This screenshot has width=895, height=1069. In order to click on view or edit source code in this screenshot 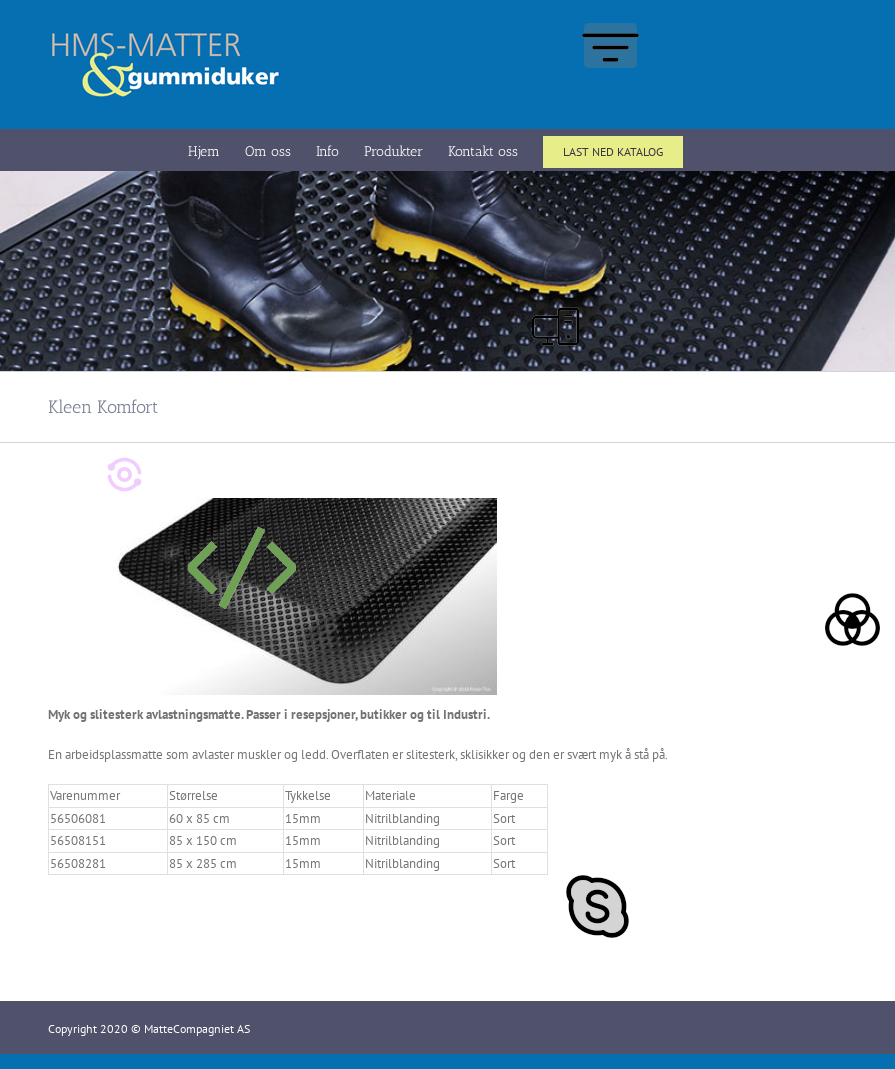, I will do `click(243, 566)`.